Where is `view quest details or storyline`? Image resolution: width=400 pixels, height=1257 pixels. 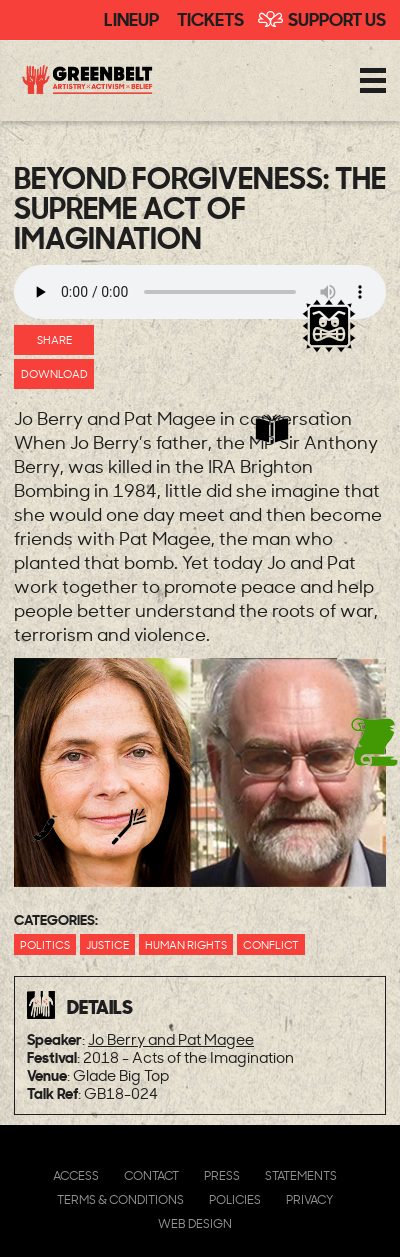 view quest details or storyline is located at coordinates (374, 742).